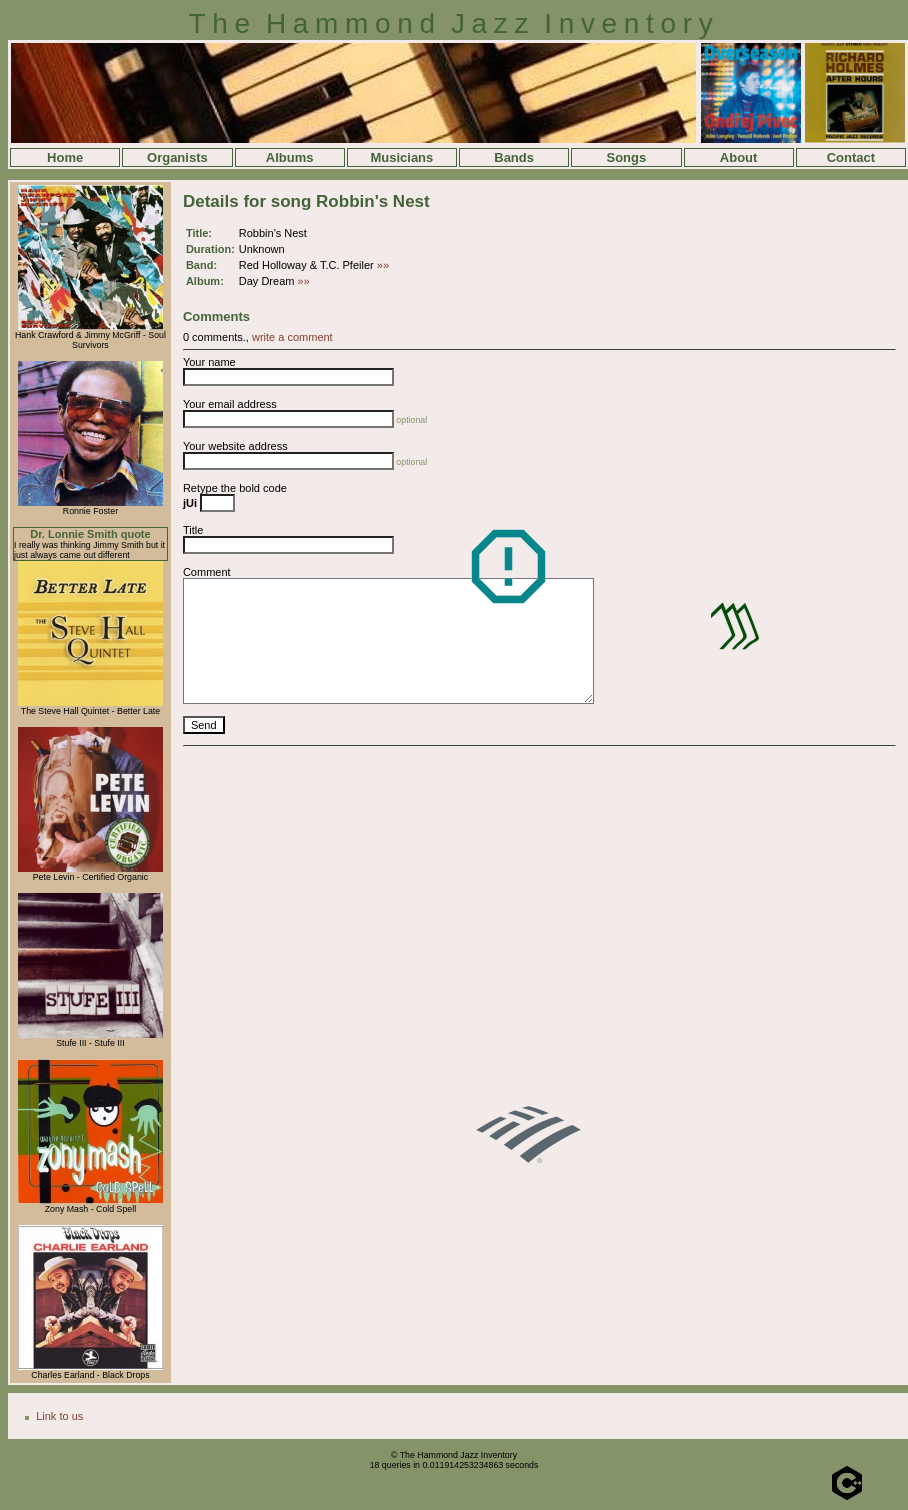  I want to click on open wikibooks website or app, so click(735, 626).